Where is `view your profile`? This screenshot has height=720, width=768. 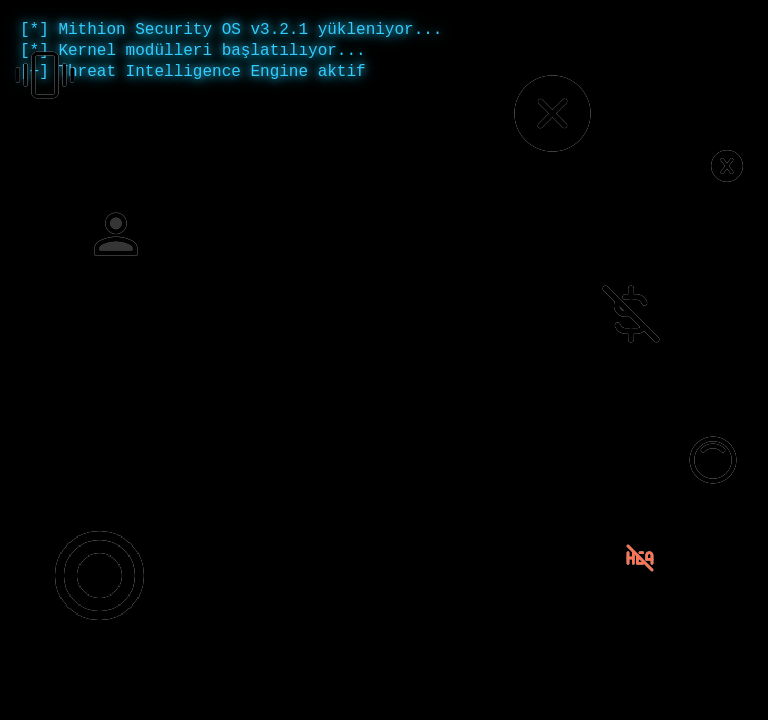 view your profile is located at coordinates (116, 234).